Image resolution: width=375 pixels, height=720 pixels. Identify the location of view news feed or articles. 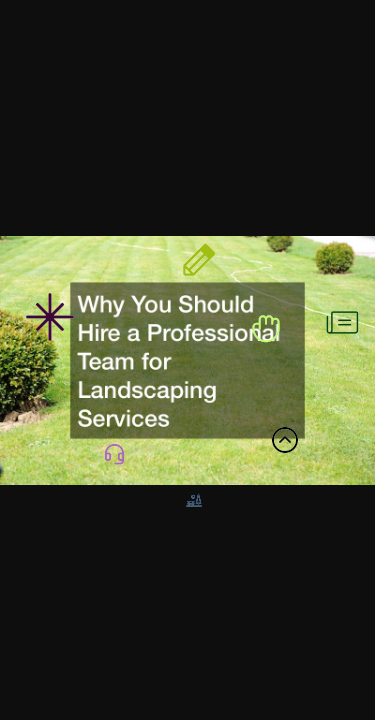
(343, 322).